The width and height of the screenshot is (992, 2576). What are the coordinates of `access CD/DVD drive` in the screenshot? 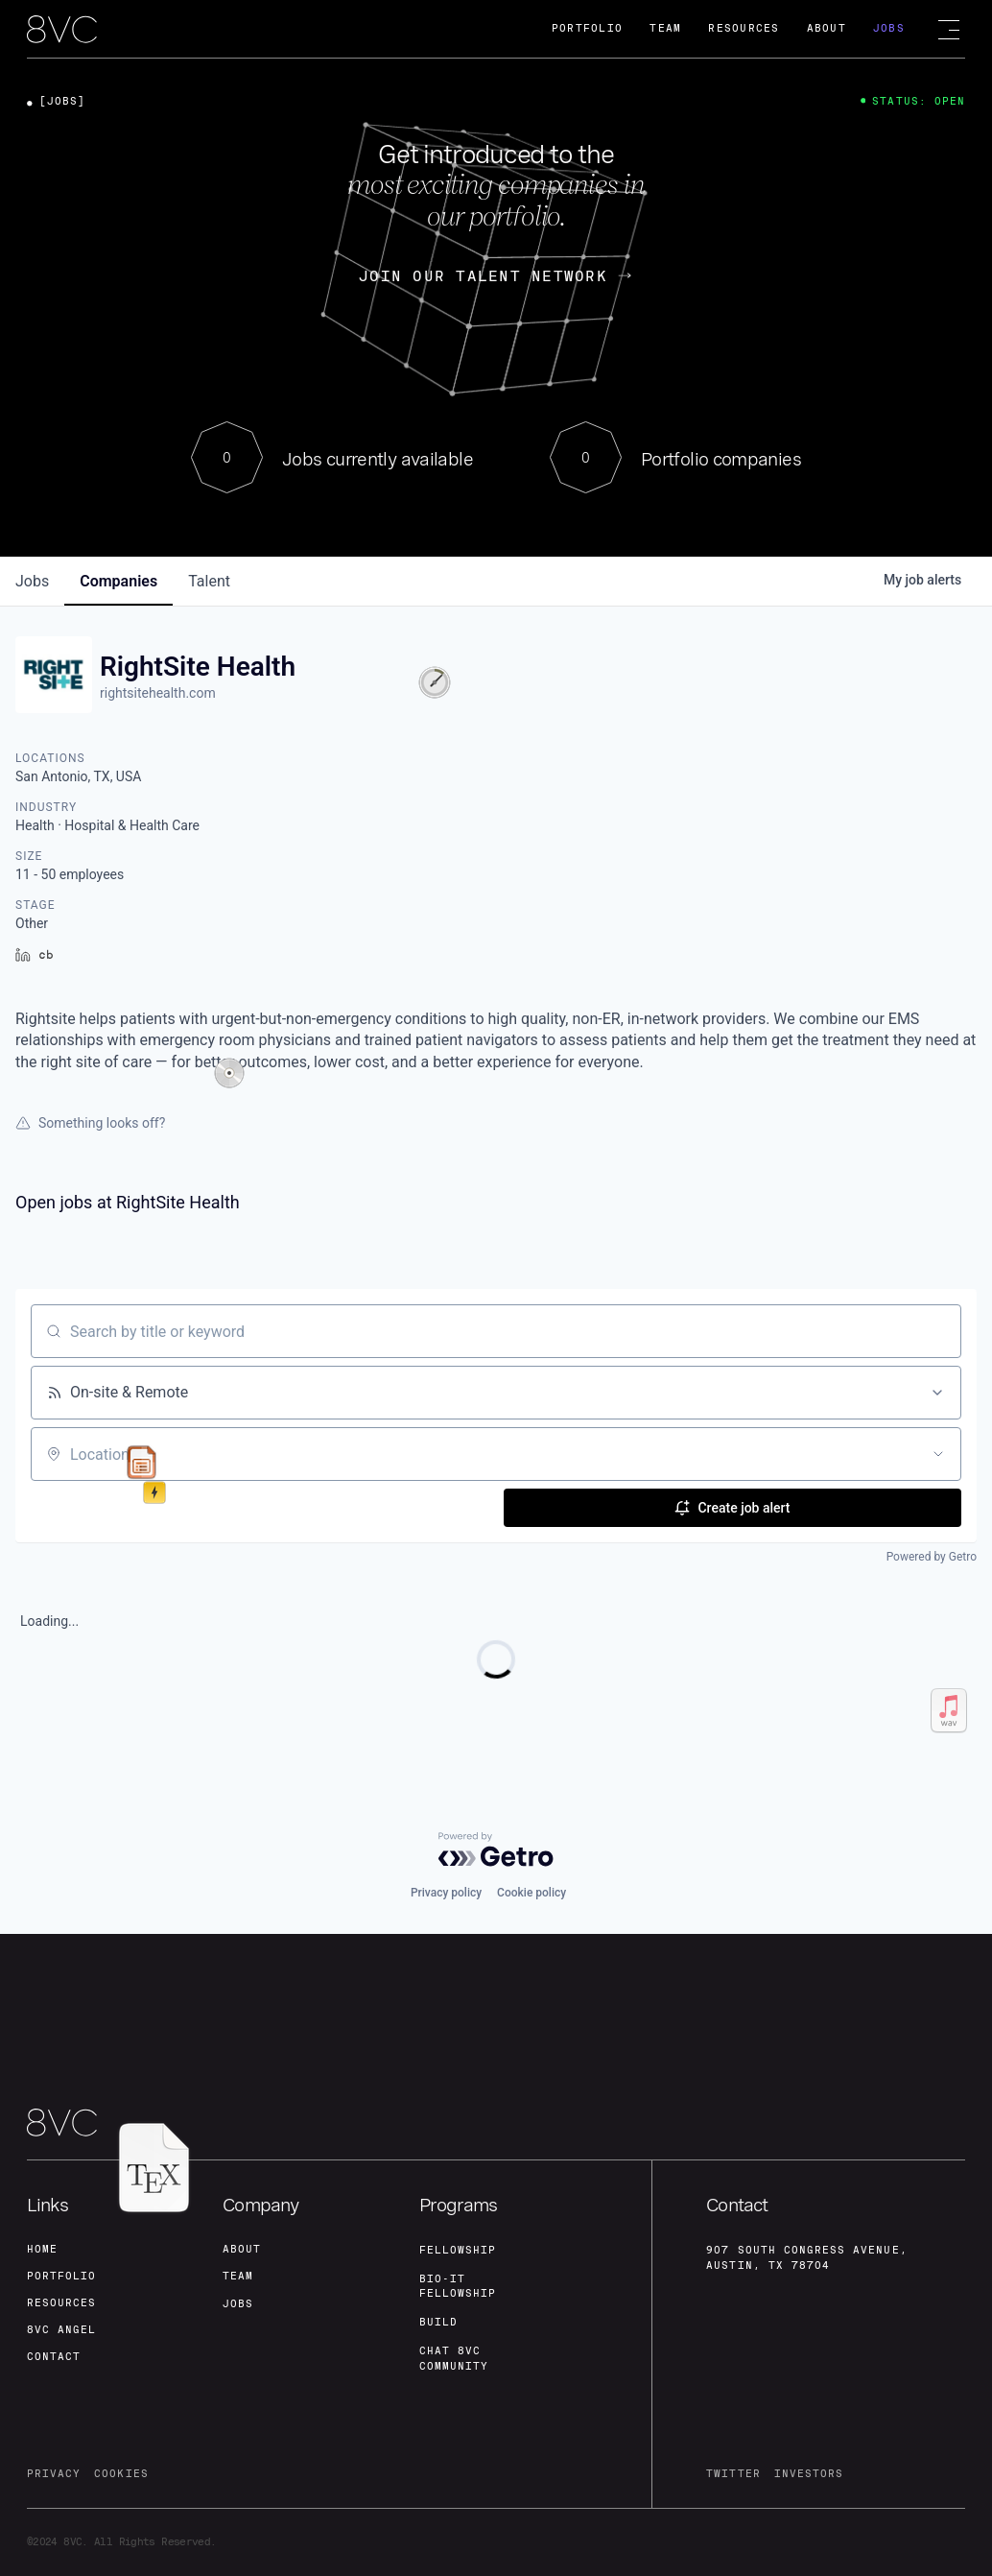 It's located at (229, 1073).